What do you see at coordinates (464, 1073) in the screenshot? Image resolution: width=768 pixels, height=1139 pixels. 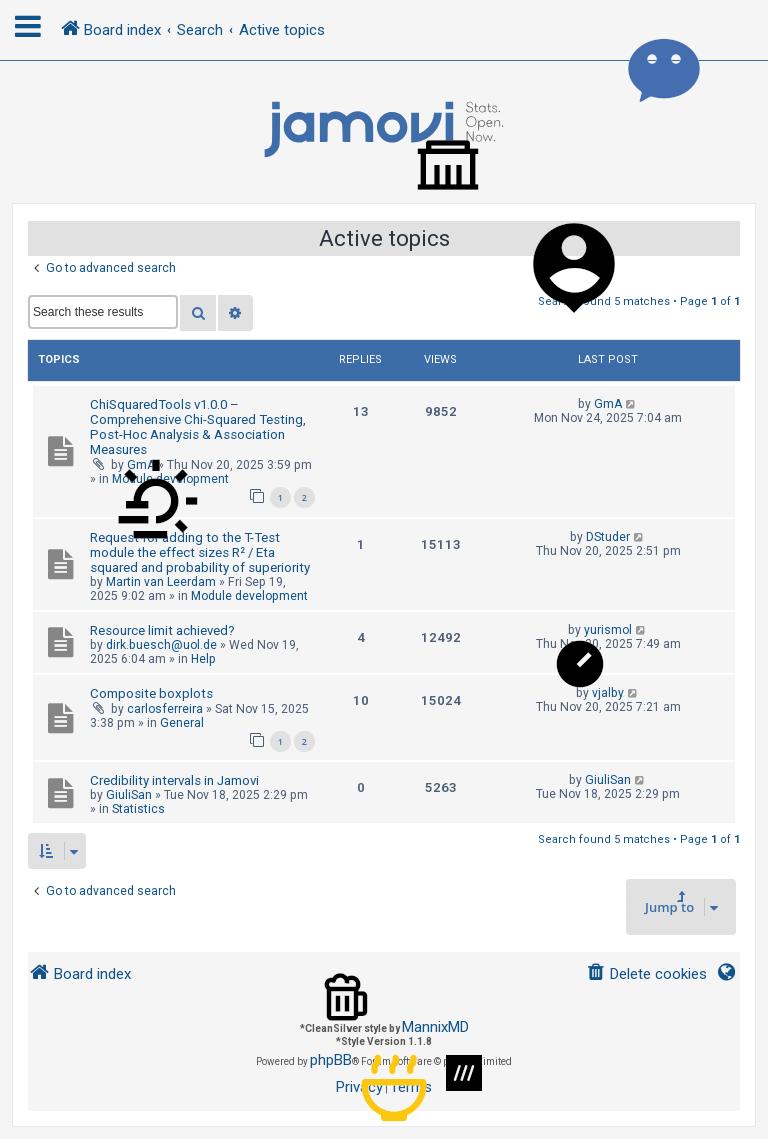 I see `open the what3words location app` at bounding box center [464, 1073].